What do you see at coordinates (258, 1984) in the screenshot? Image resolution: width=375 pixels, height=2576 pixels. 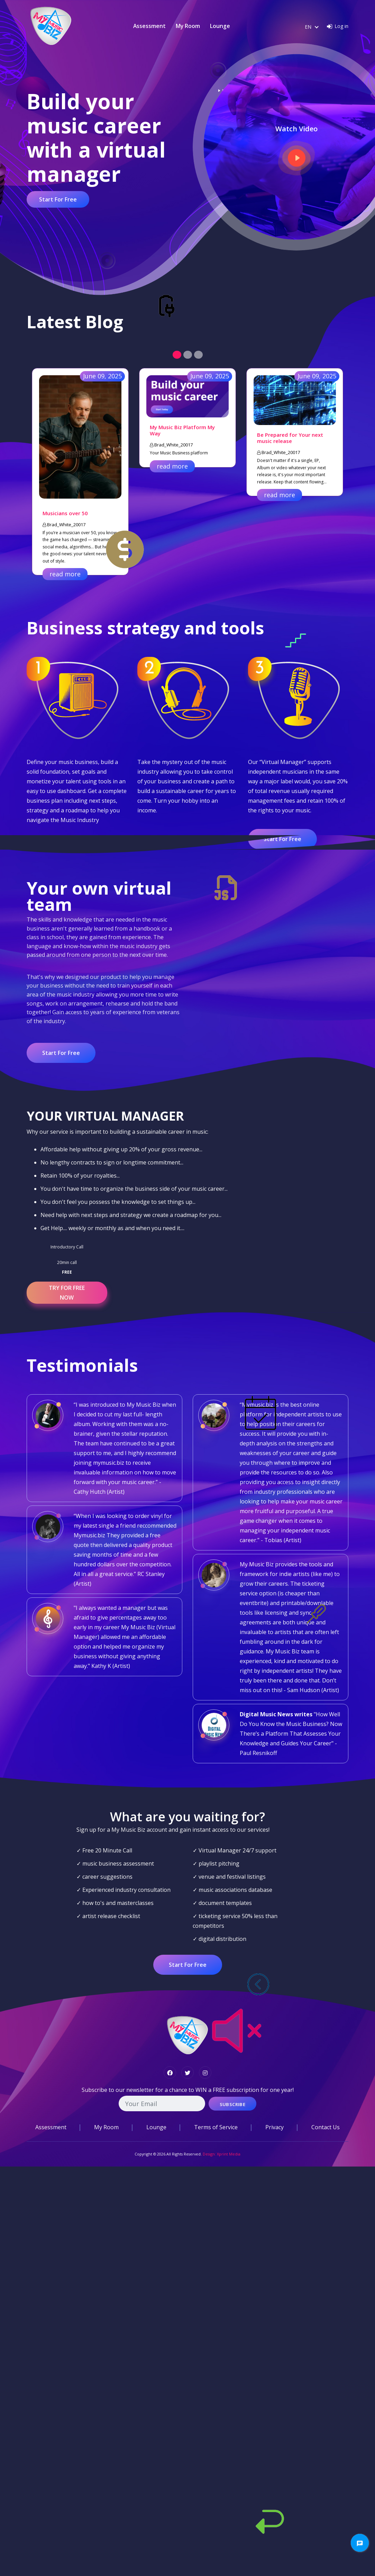 I see `go back to the previous screen` at bounding box center [258, 1984].